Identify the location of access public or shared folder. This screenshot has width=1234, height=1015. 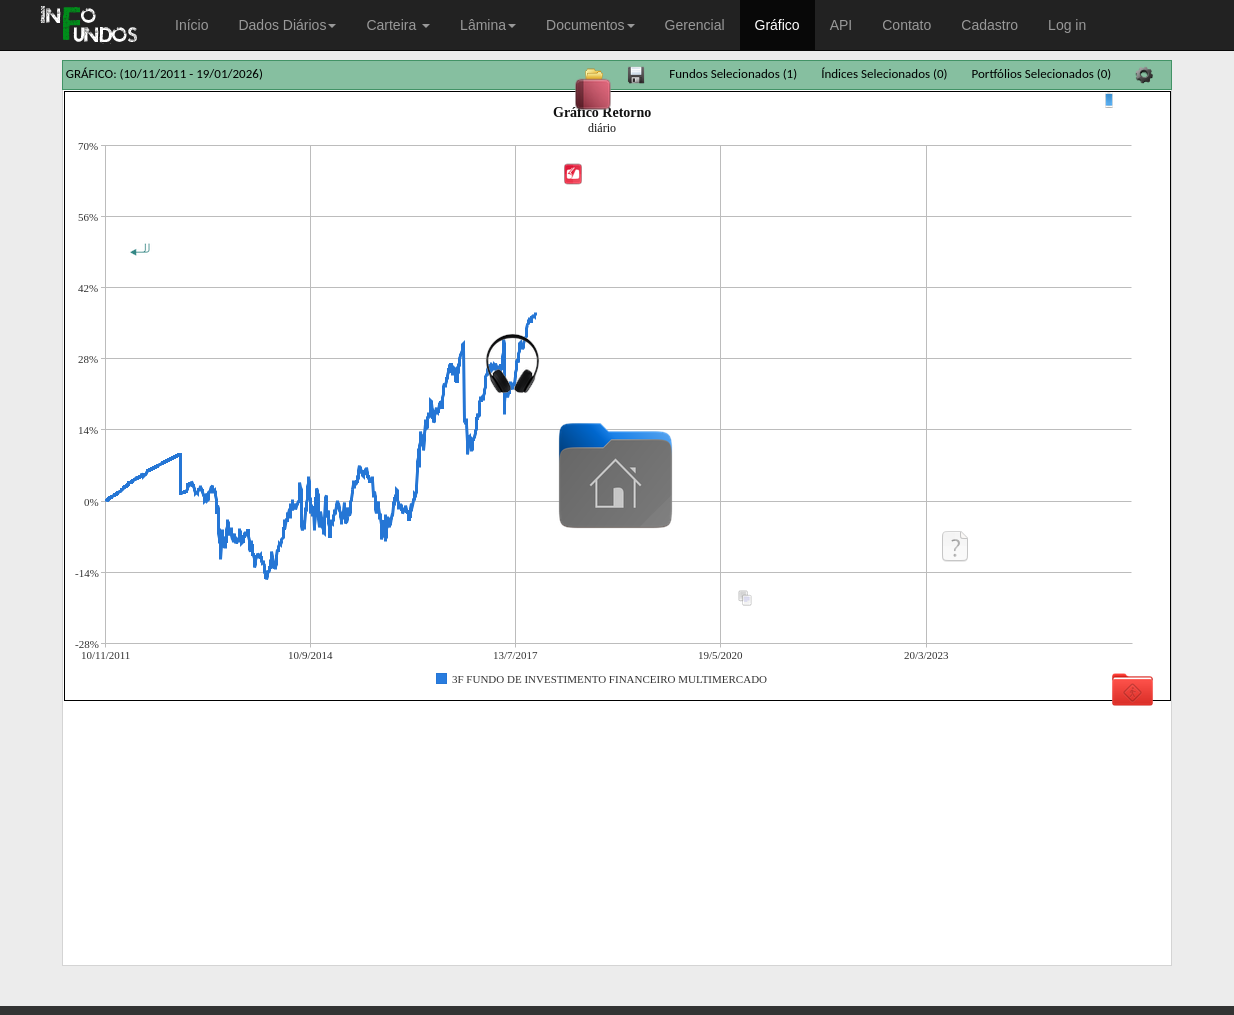
(1132, 689).